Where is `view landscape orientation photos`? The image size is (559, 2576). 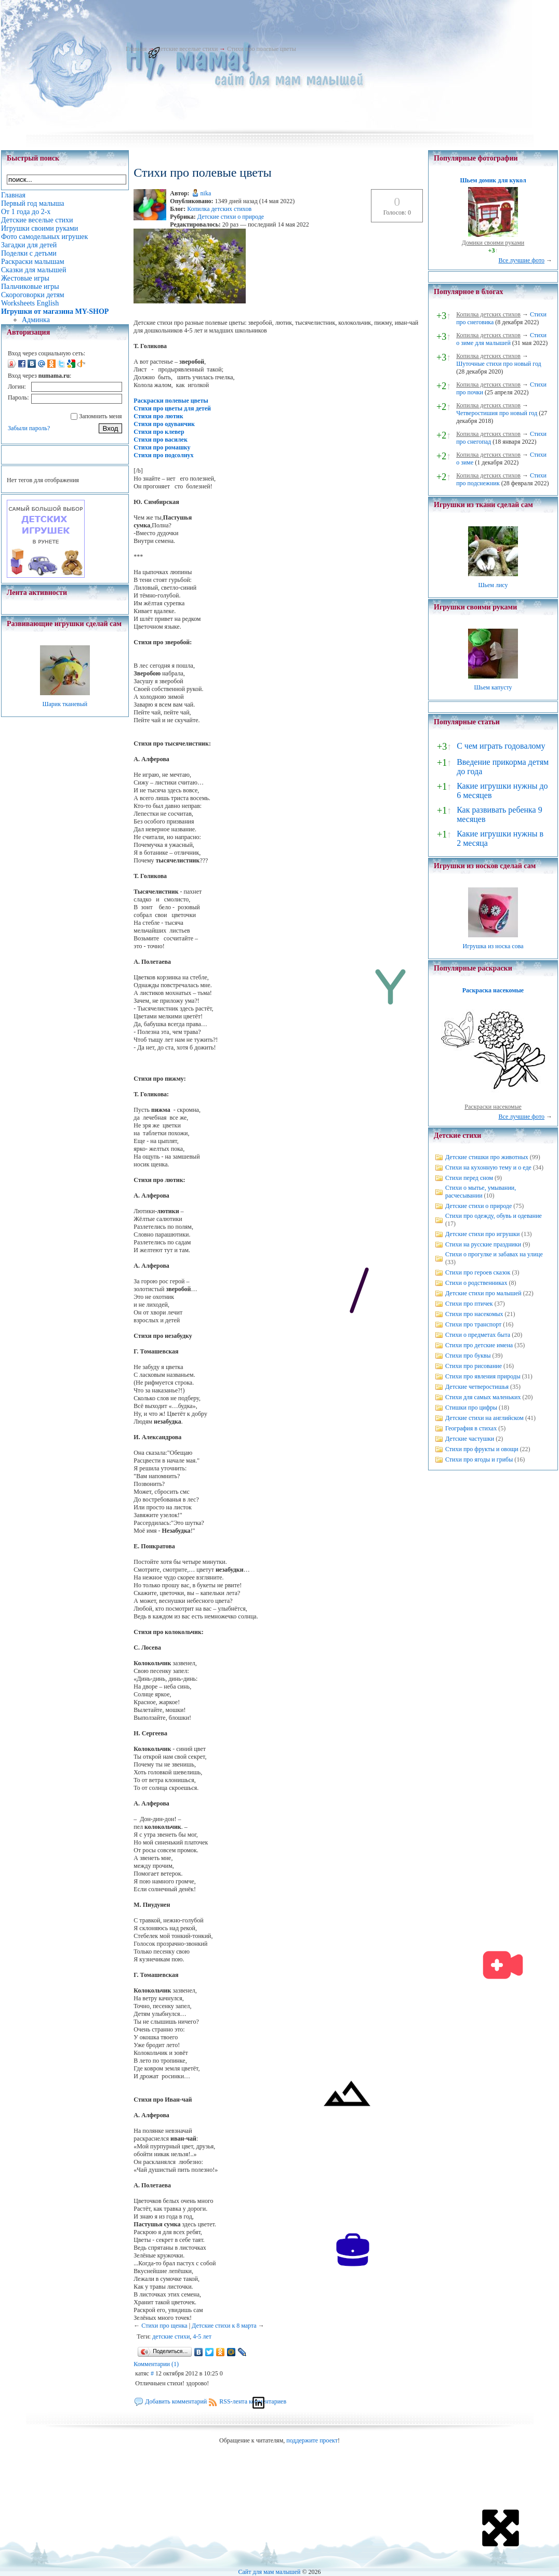
view landscape orientation photos is located at coordinates (347, 2093).